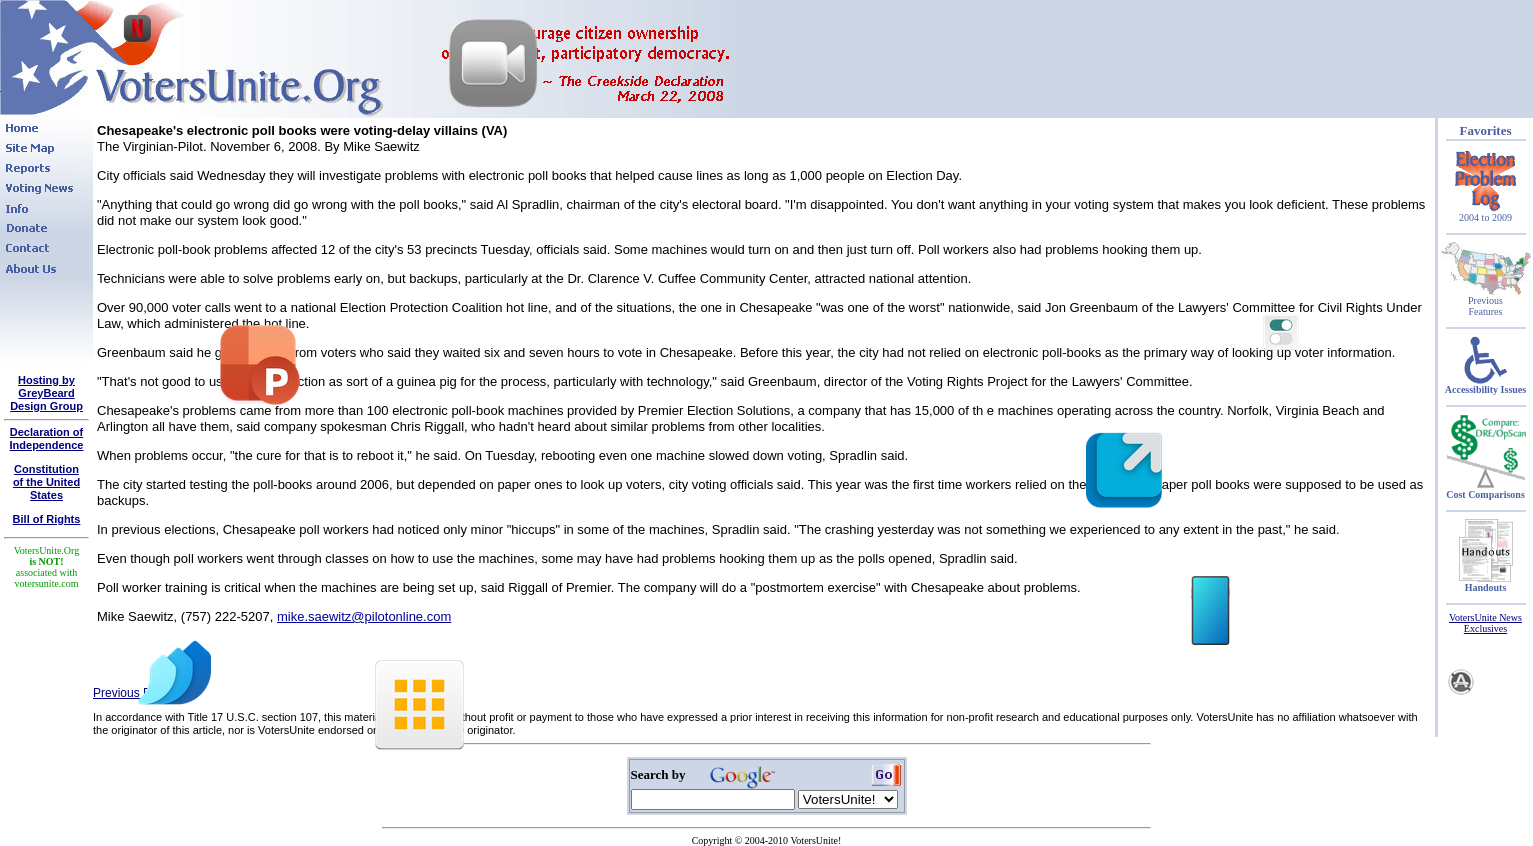 The image size is (1533, 846). Describe the element at coordinates (1124, 470) in the screenshot. I see `open accessories or utility apps` at that location.